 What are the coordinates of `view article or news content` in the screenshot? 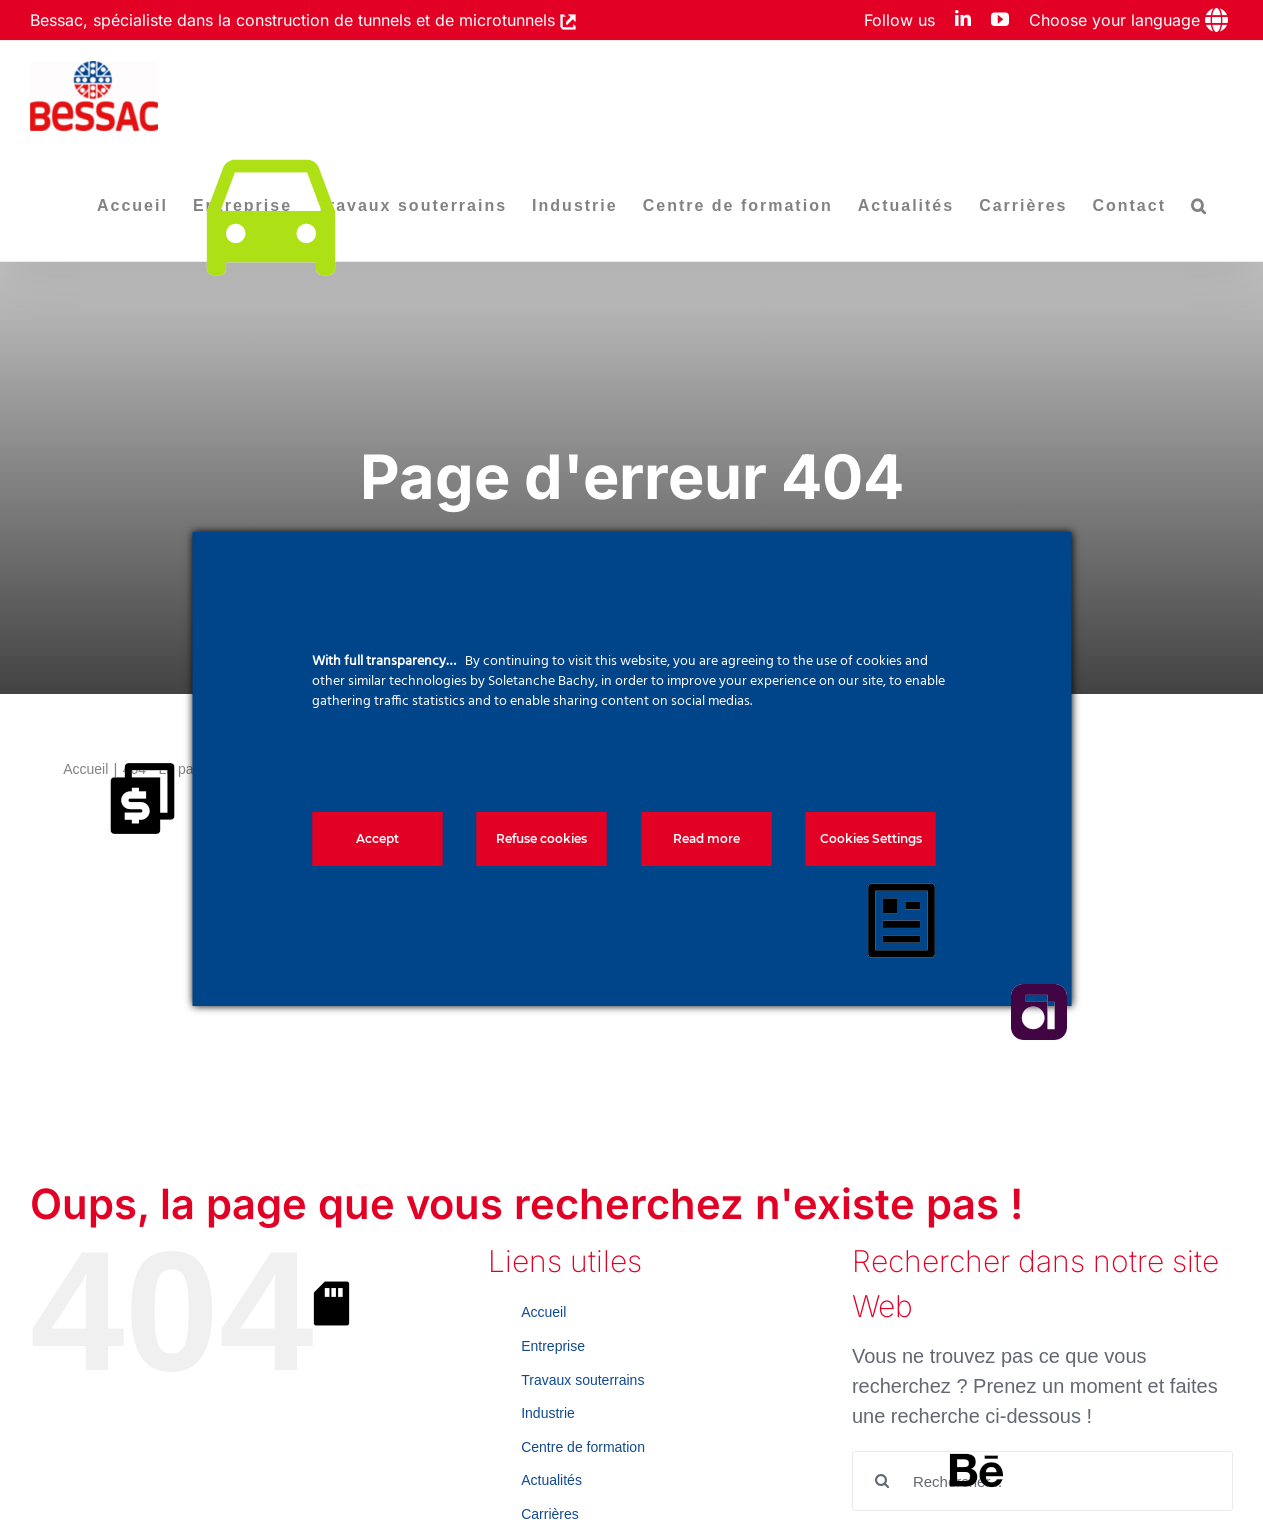 It's located at (901, 920).